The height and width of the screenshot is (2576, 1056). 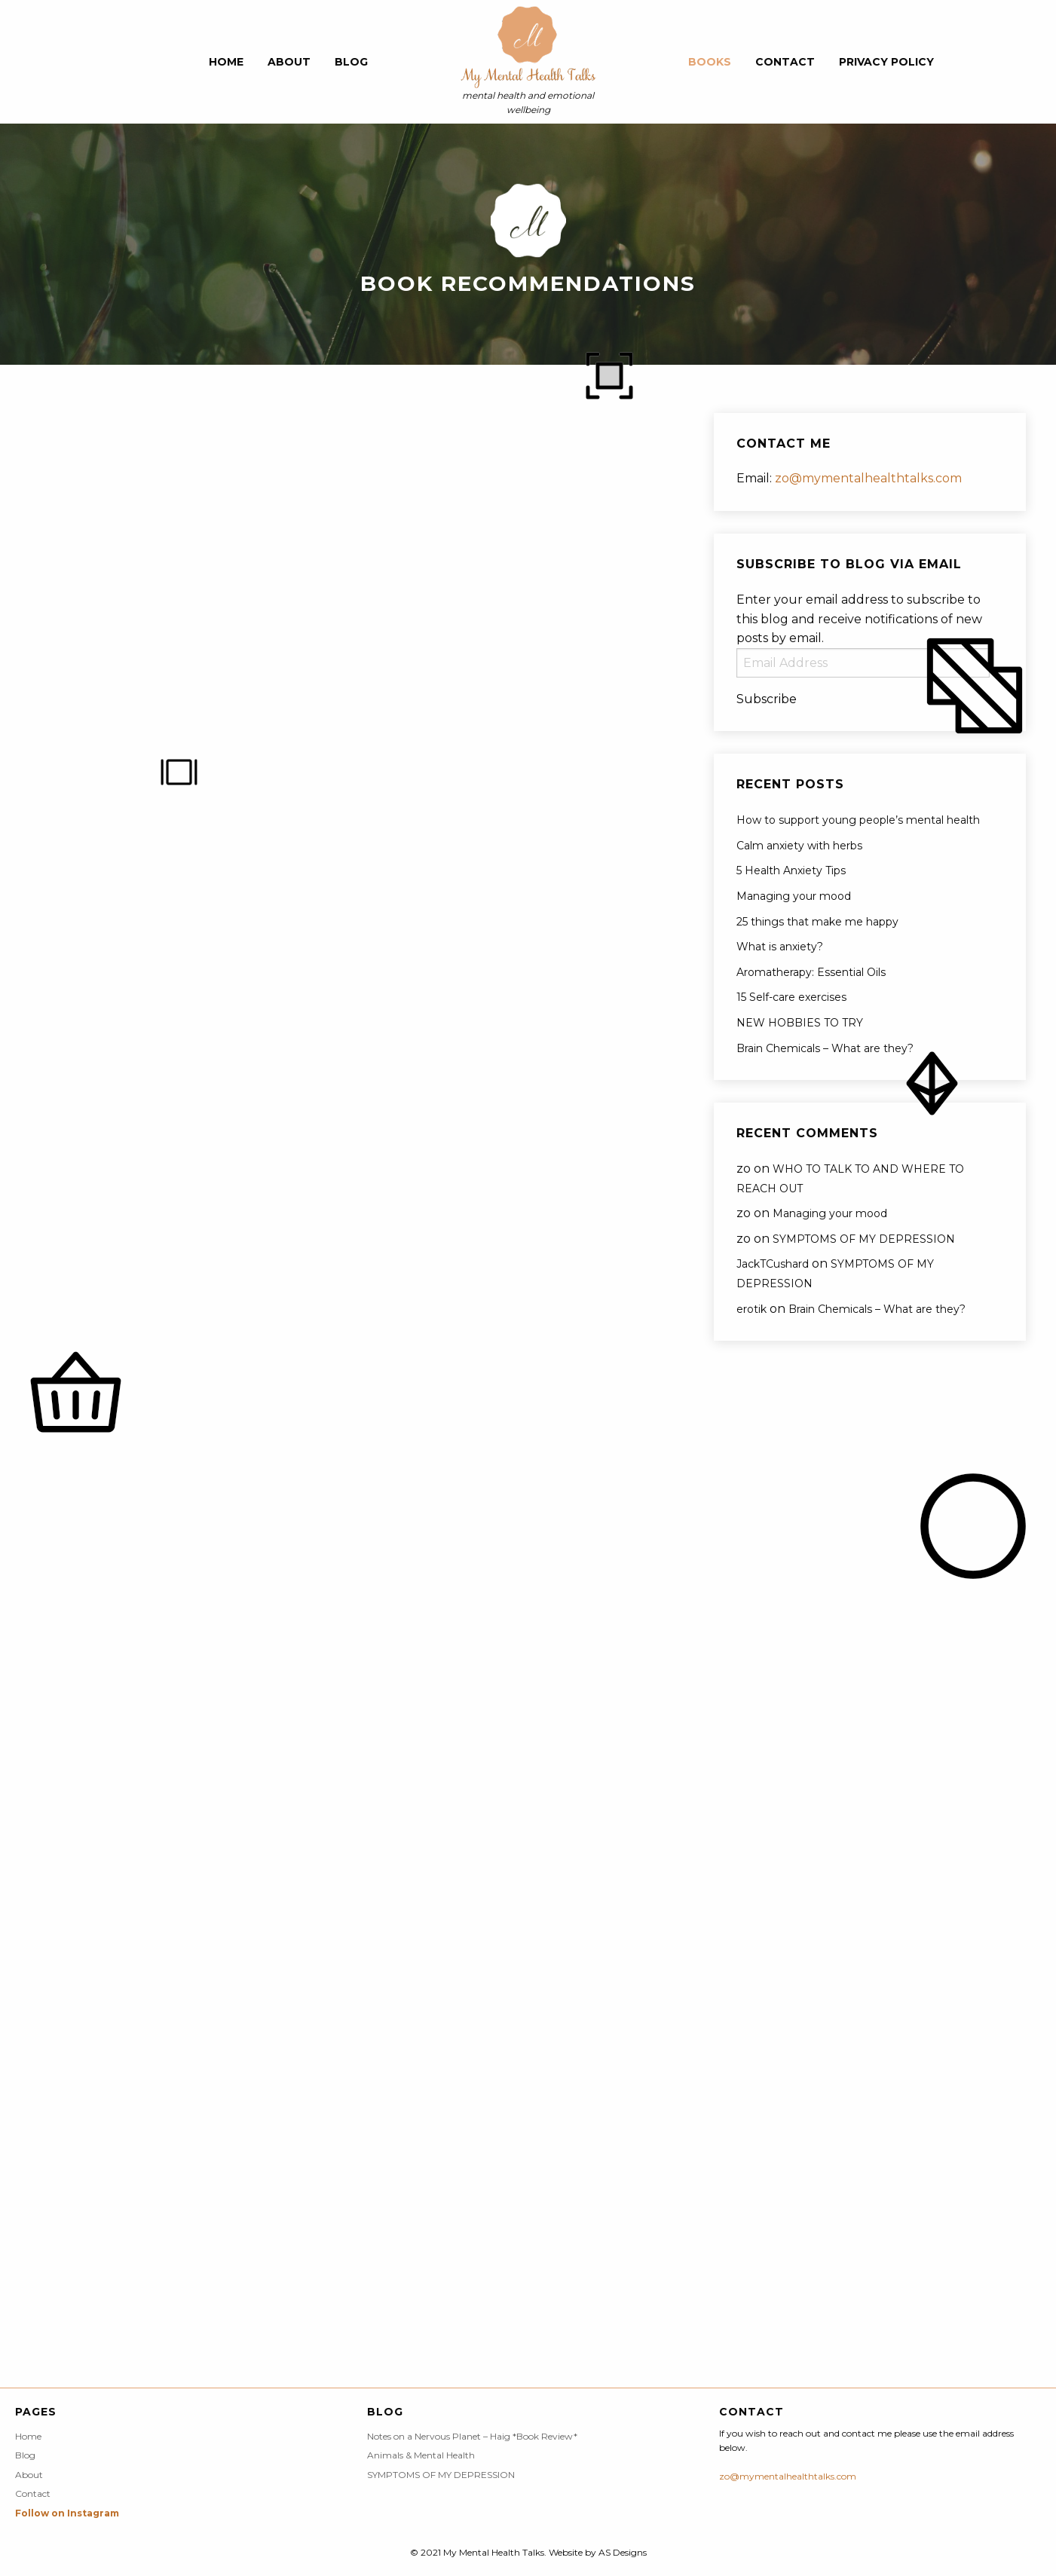 I want to click on ethereum cryptocurrency symbol, so click(x=932, y=1083).